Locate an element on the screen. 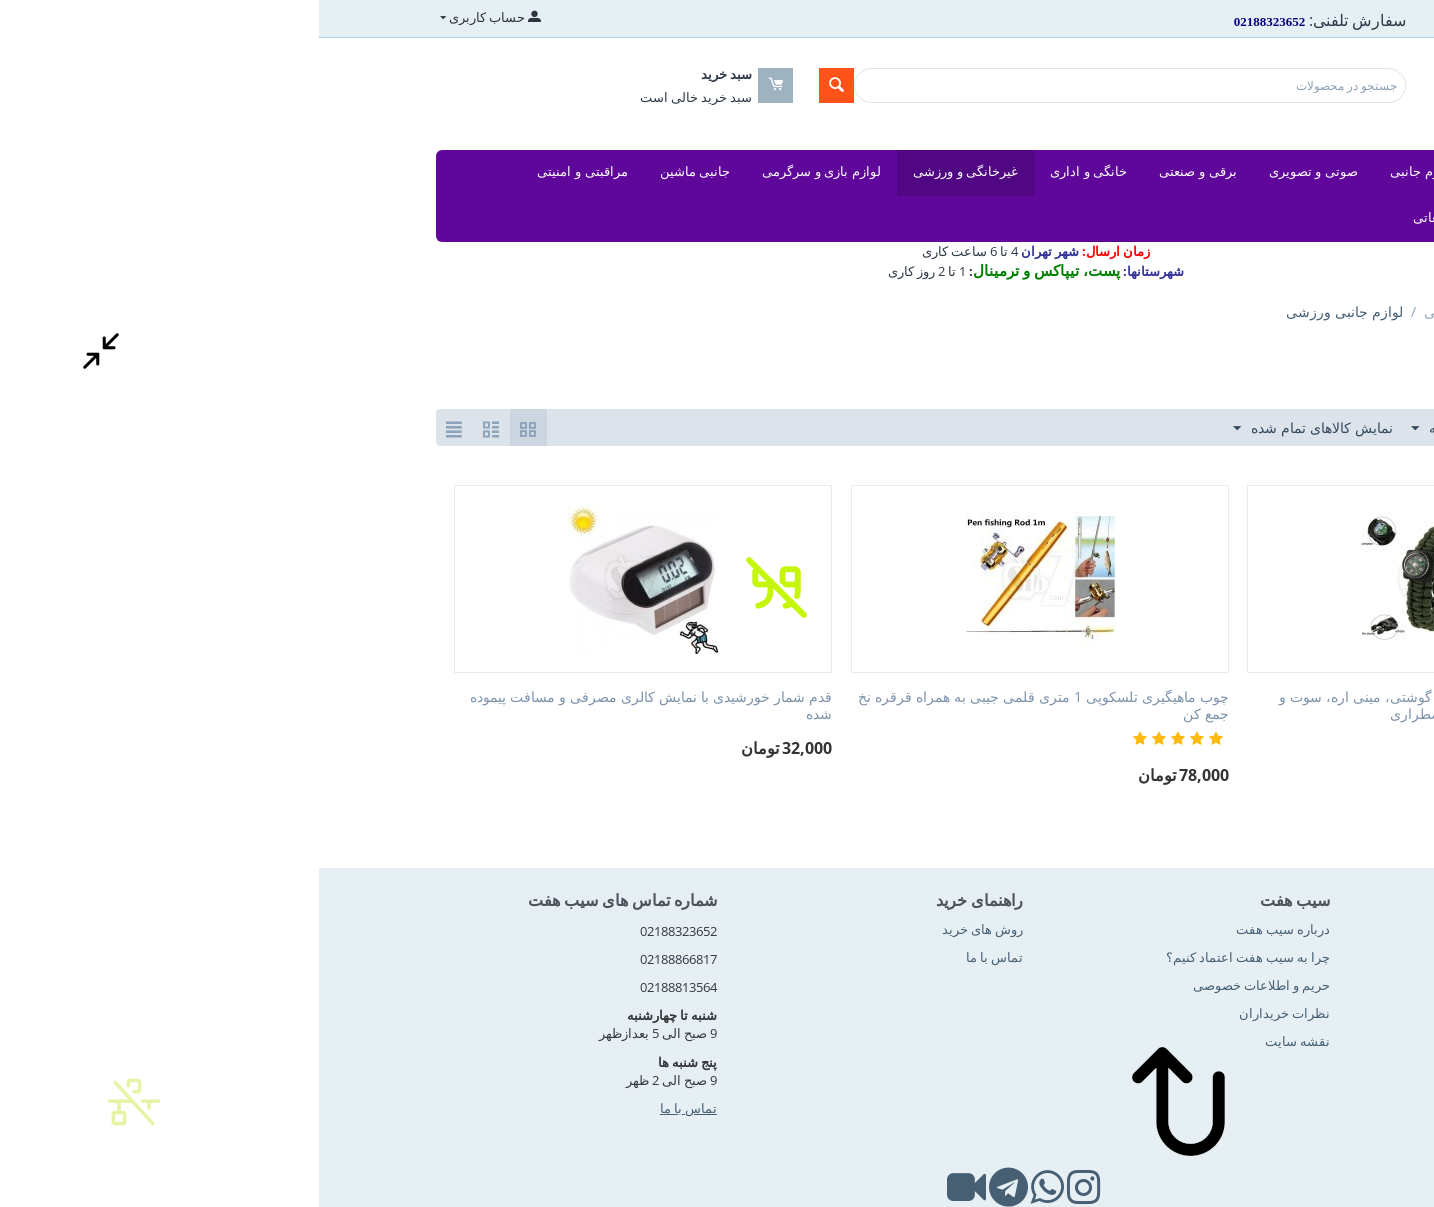  go back to previous screen or section is located at coordinates (1182, 1101).